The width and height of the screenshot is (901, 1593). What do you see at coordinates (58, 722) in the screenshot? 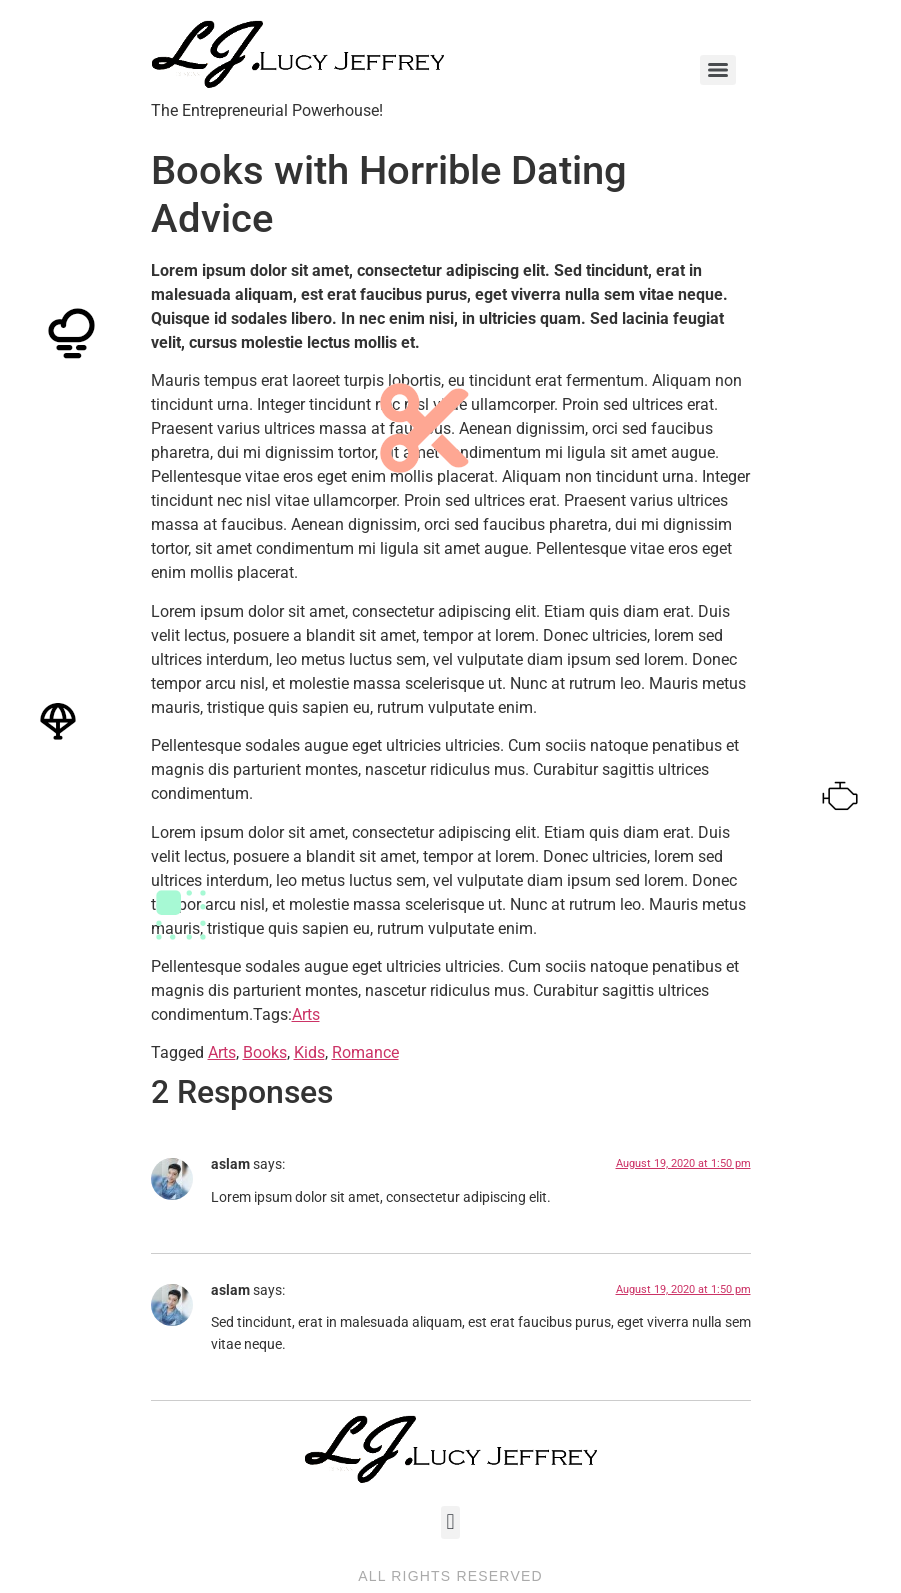
I see `access emergency or backup options` at bounding box center [58, 722].